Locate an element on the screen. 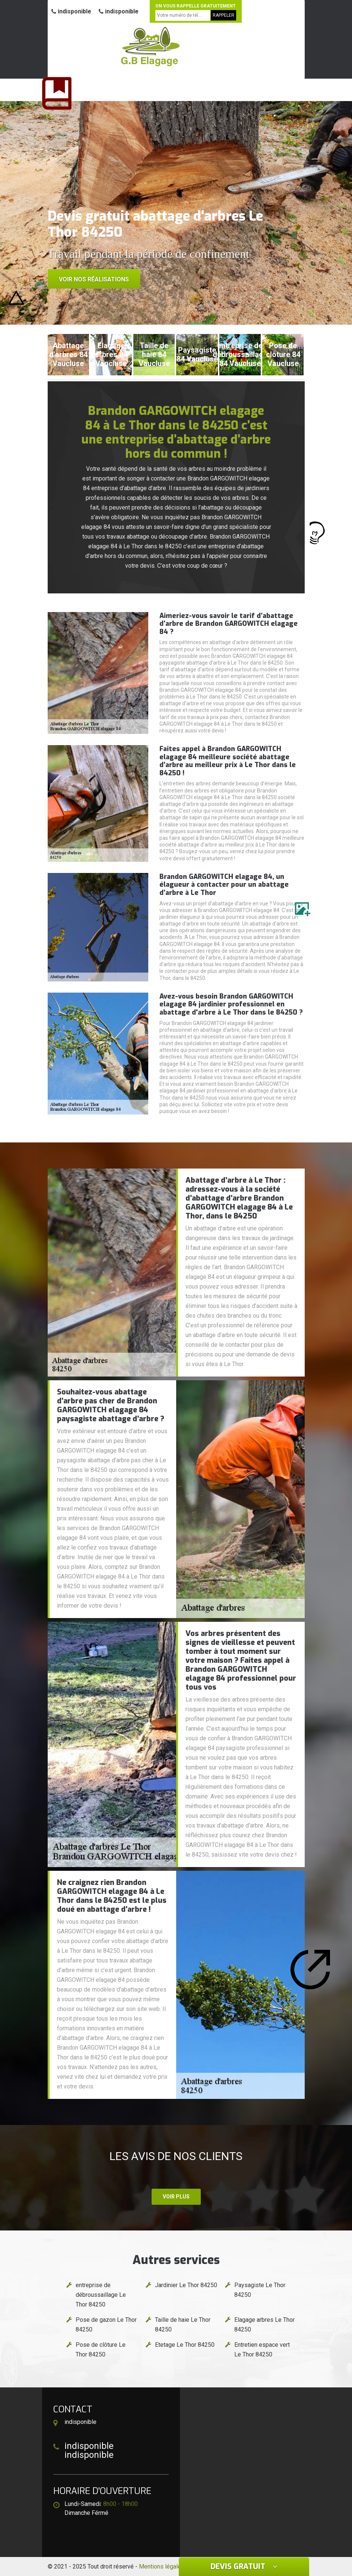 The width and height of the screenshot is (352, 2576). view bookmarked items is located at coordinates (57, 93).